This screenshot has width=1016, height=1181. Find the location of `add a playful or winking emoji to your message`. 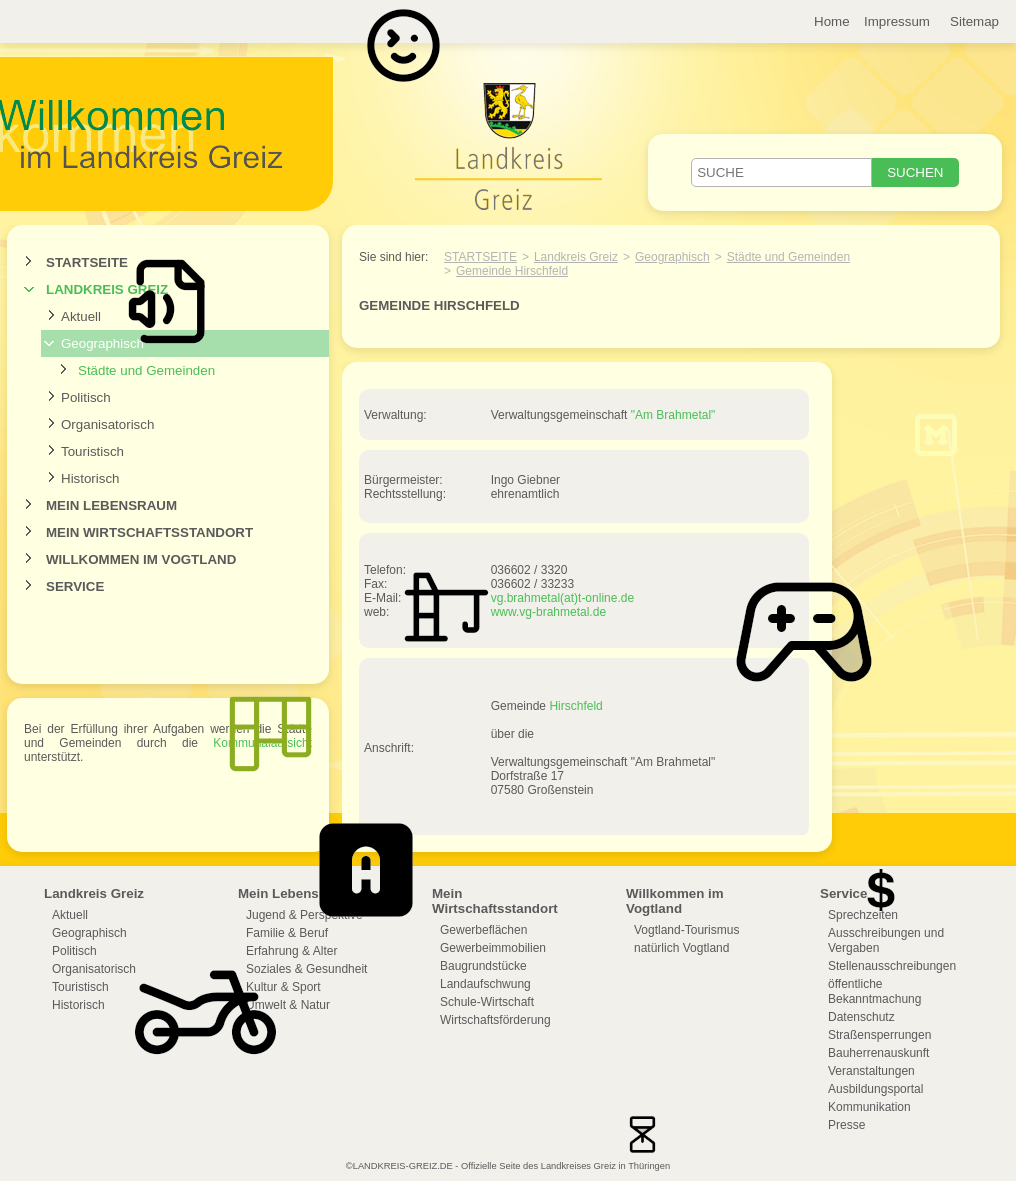

add a playful or winking emoji to your message is located at coordinates (403, 45).